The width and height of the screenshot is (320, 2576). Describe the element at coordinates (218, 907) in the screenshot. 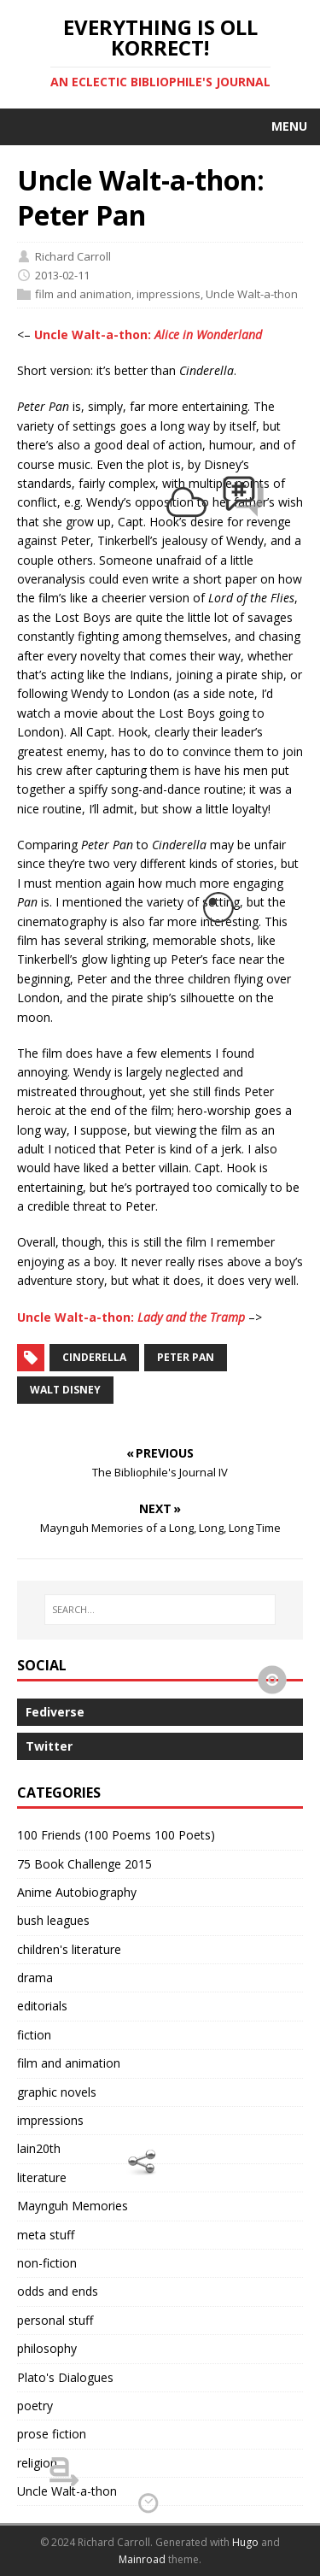

I see `open clockworks or timer application` at that location.